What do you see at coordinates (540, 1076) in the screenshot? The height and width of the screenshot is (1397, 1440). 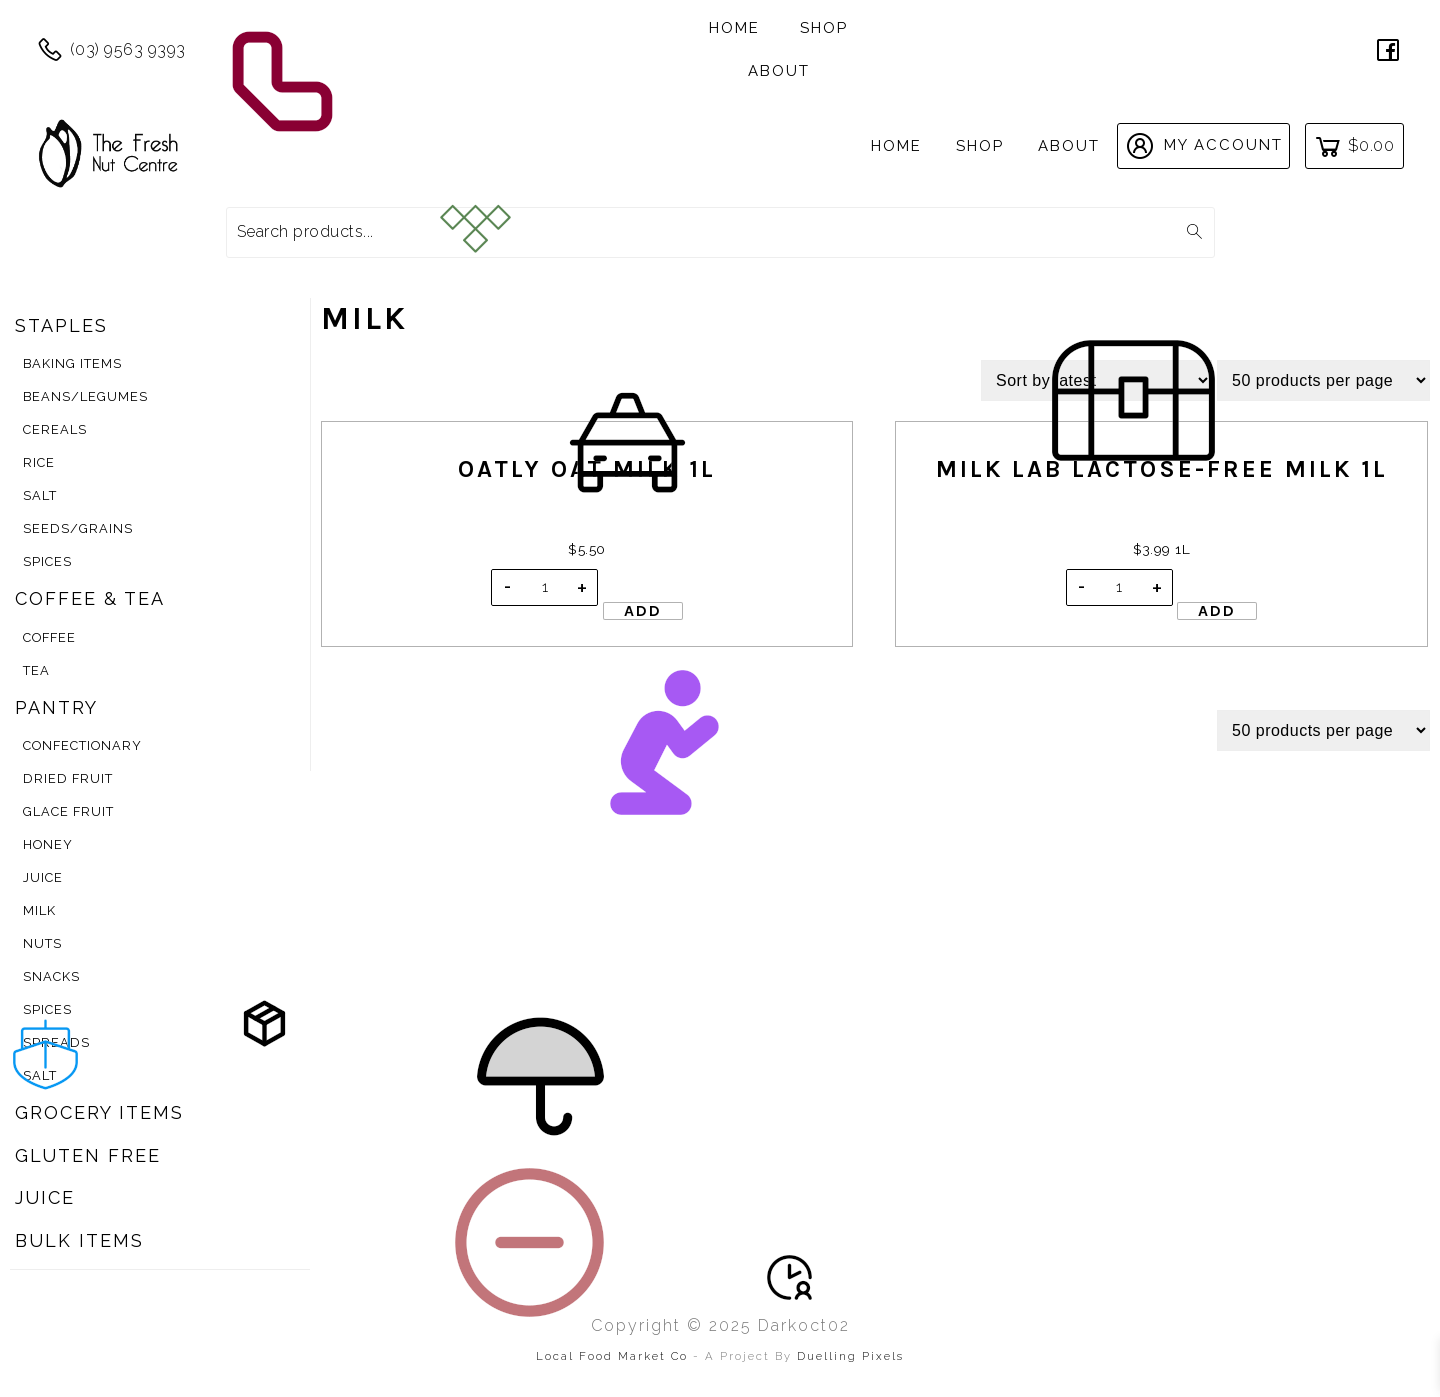 I see `indicates weather protection or rain forecast` at bounding box center [540, 1076].